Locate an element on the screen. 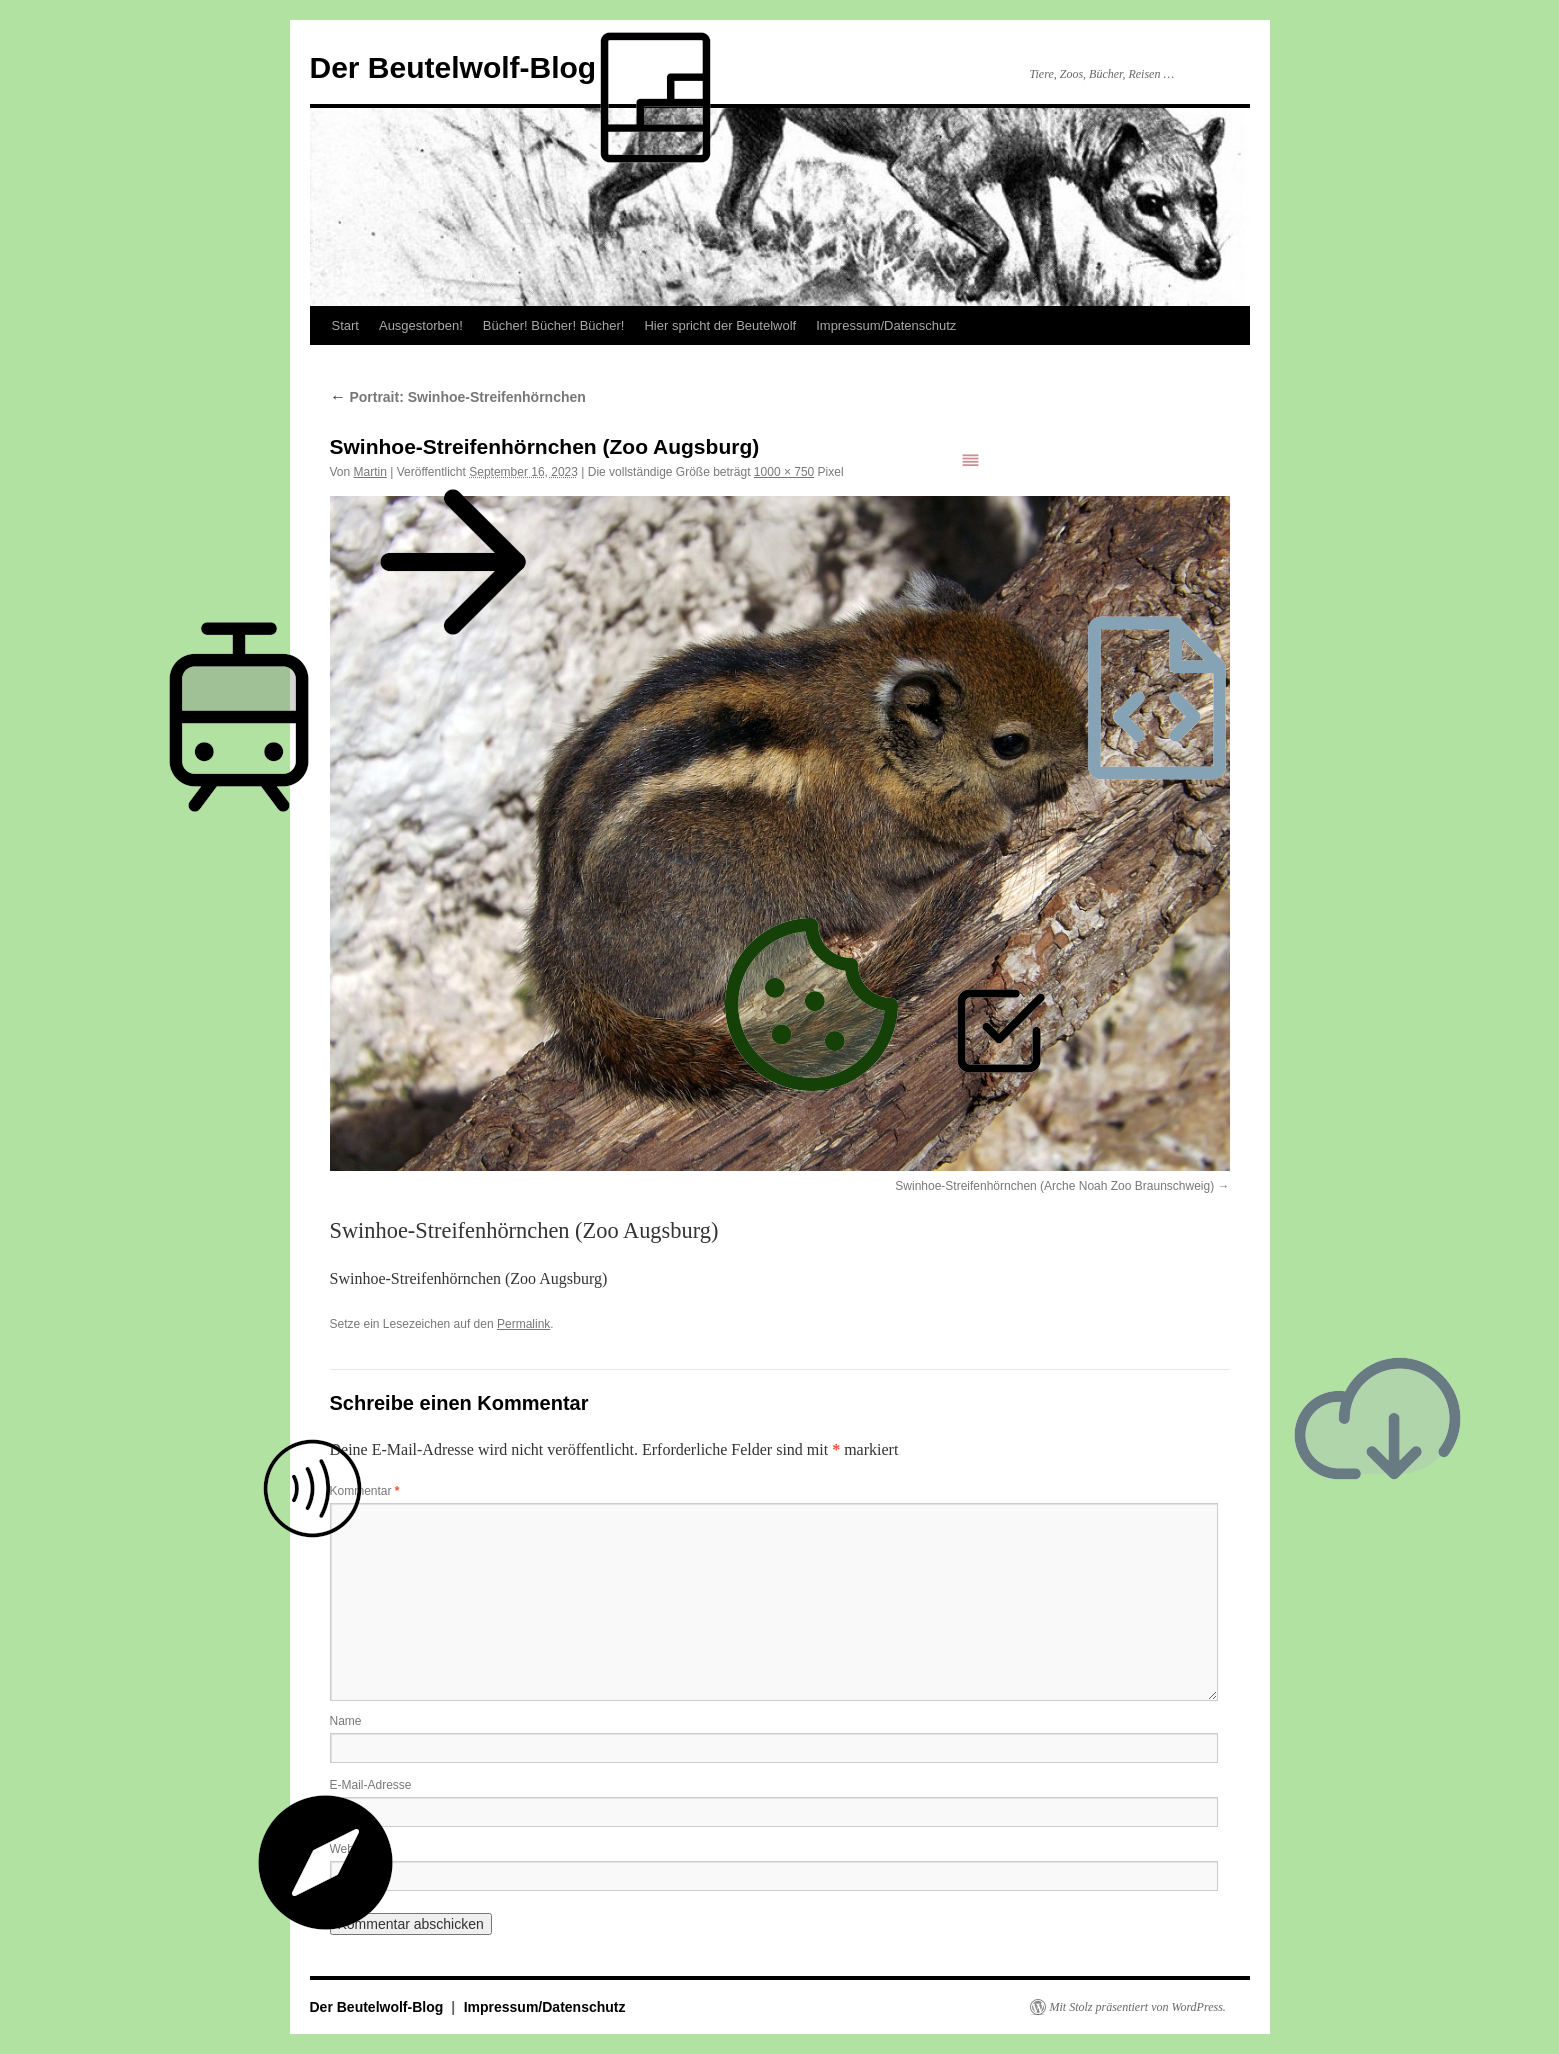 The image size is (1559, 2054). manage cookie preferences and privacy settings is located at coordinates (811, 1004).